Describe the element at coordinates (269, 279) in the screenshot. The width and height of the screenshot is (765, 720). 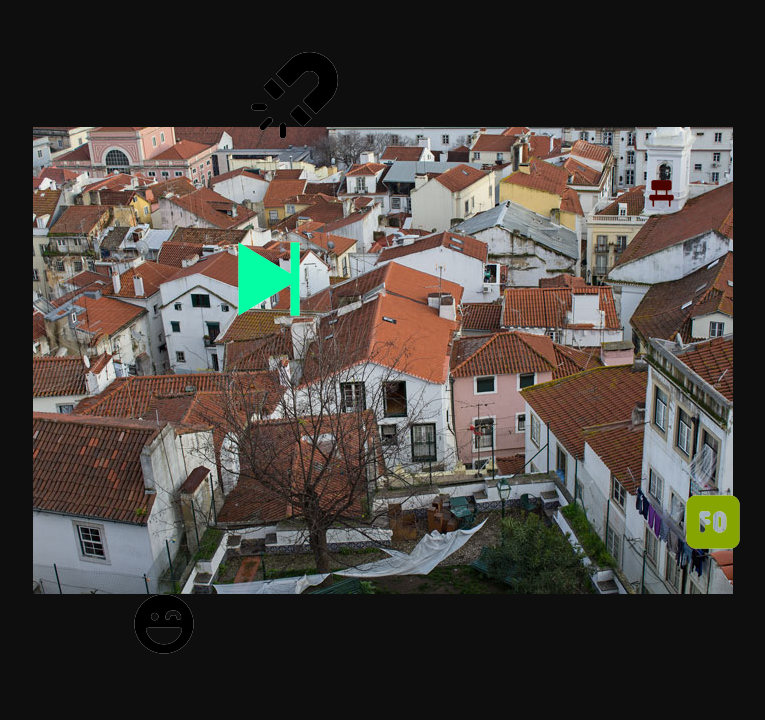
I see `skip to the next track` at that location.